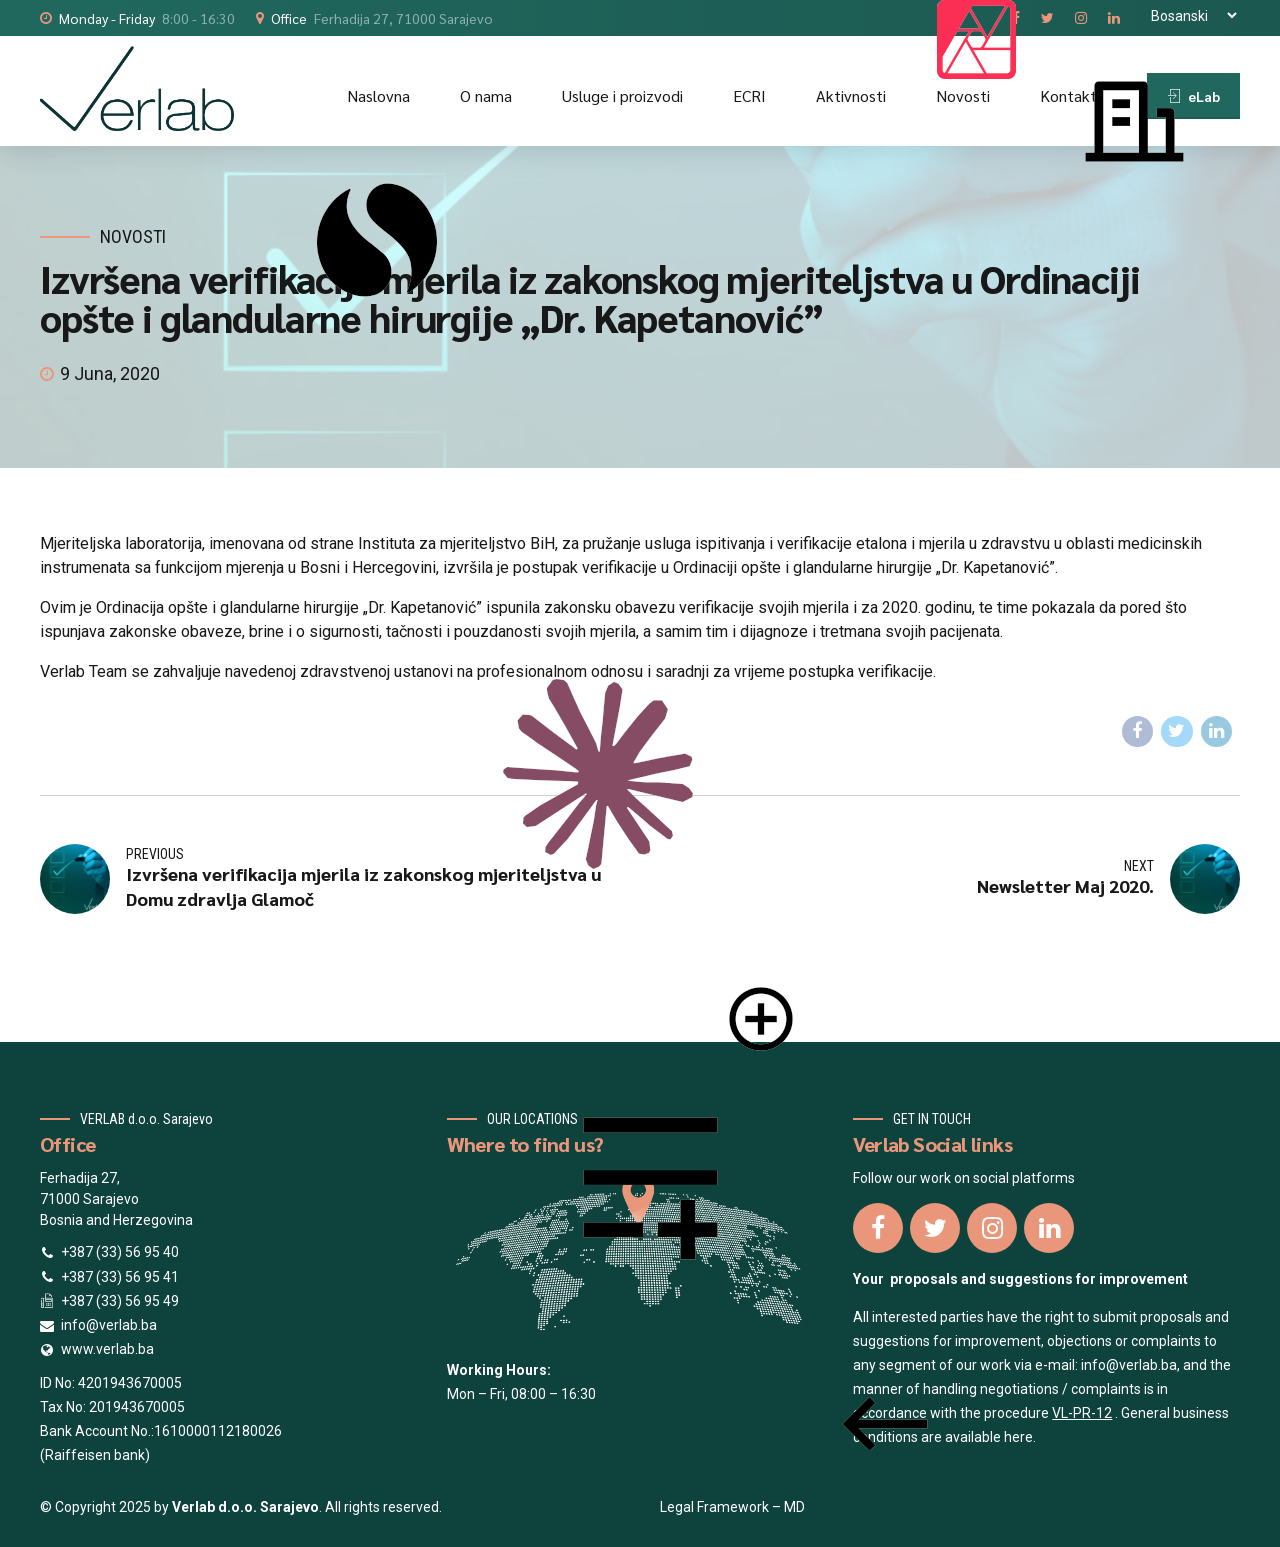 The height and width of the screenshot is (1547, 1280). Describe the element at coordinates (650, 1177) in the screenshot. I see `add a new menu item` at that location.